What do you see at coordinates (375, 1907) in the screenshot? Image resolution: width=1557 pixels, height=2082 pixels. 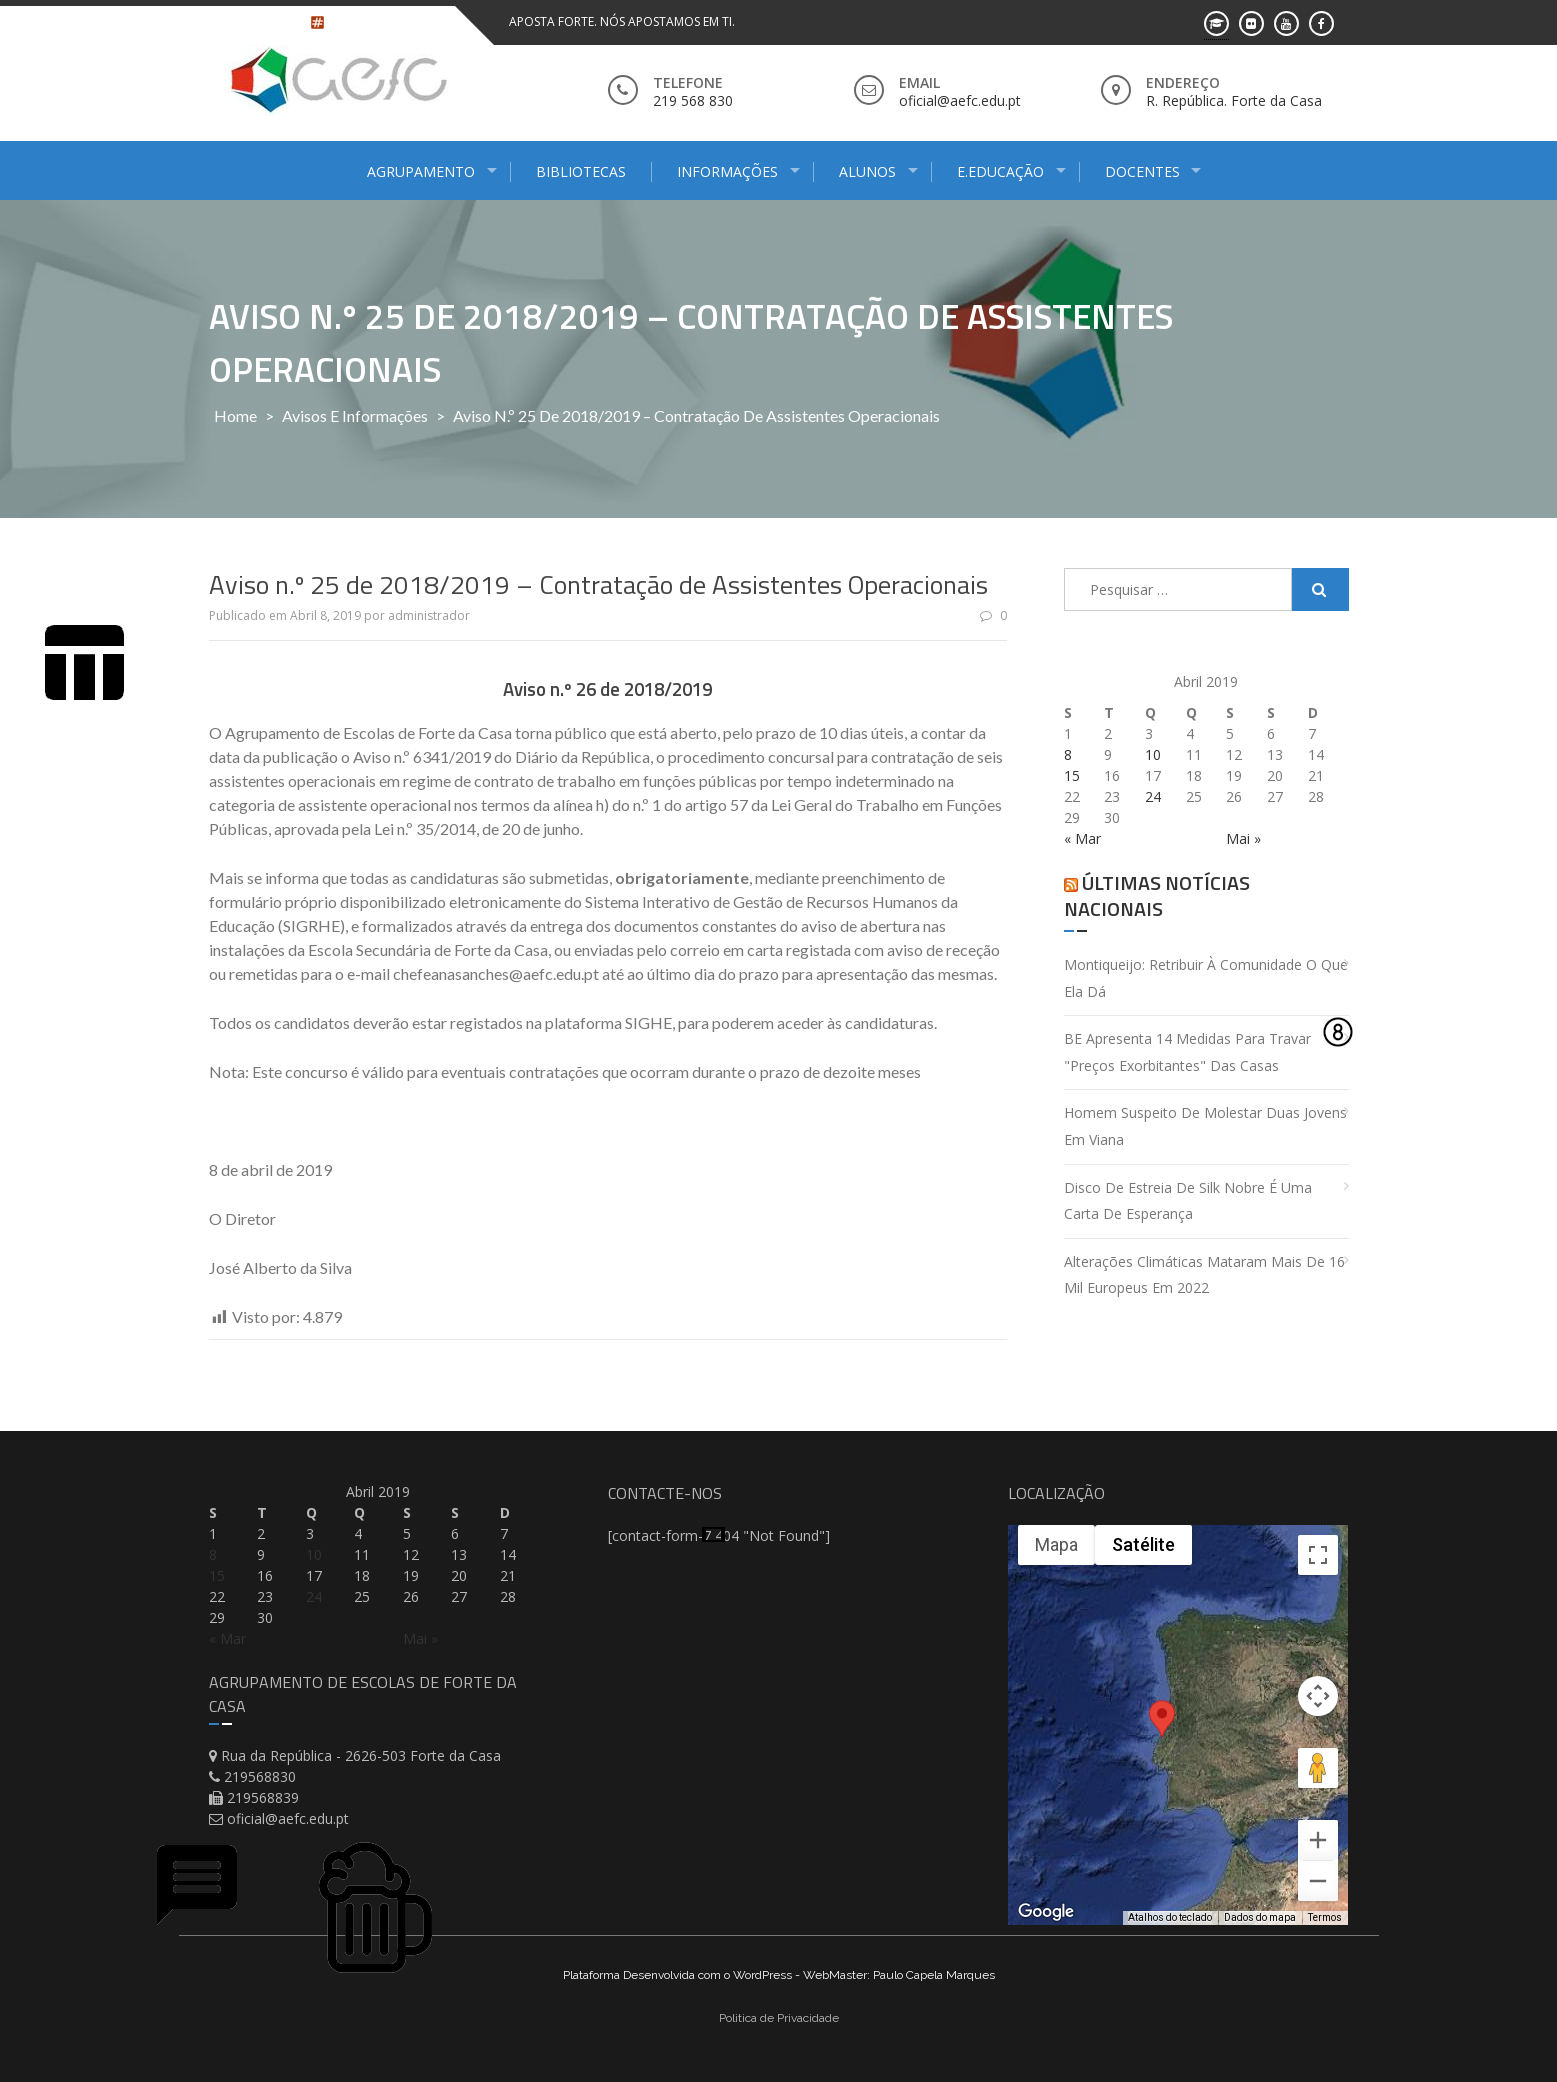 I see `browse nearby bars or breweries` at bounding box center [375, 1907].